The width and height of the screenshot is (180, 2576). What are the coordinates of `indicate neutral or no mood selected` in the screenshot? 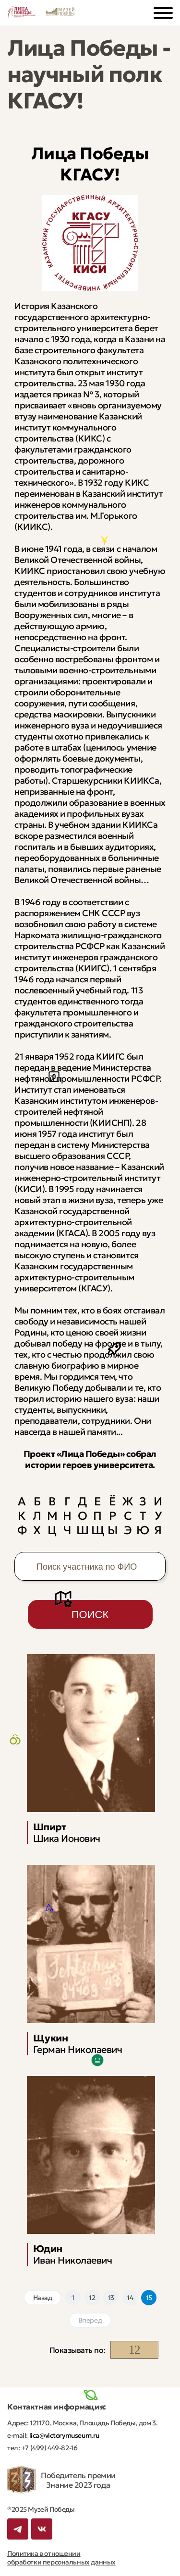 It's located at (97, 2060).